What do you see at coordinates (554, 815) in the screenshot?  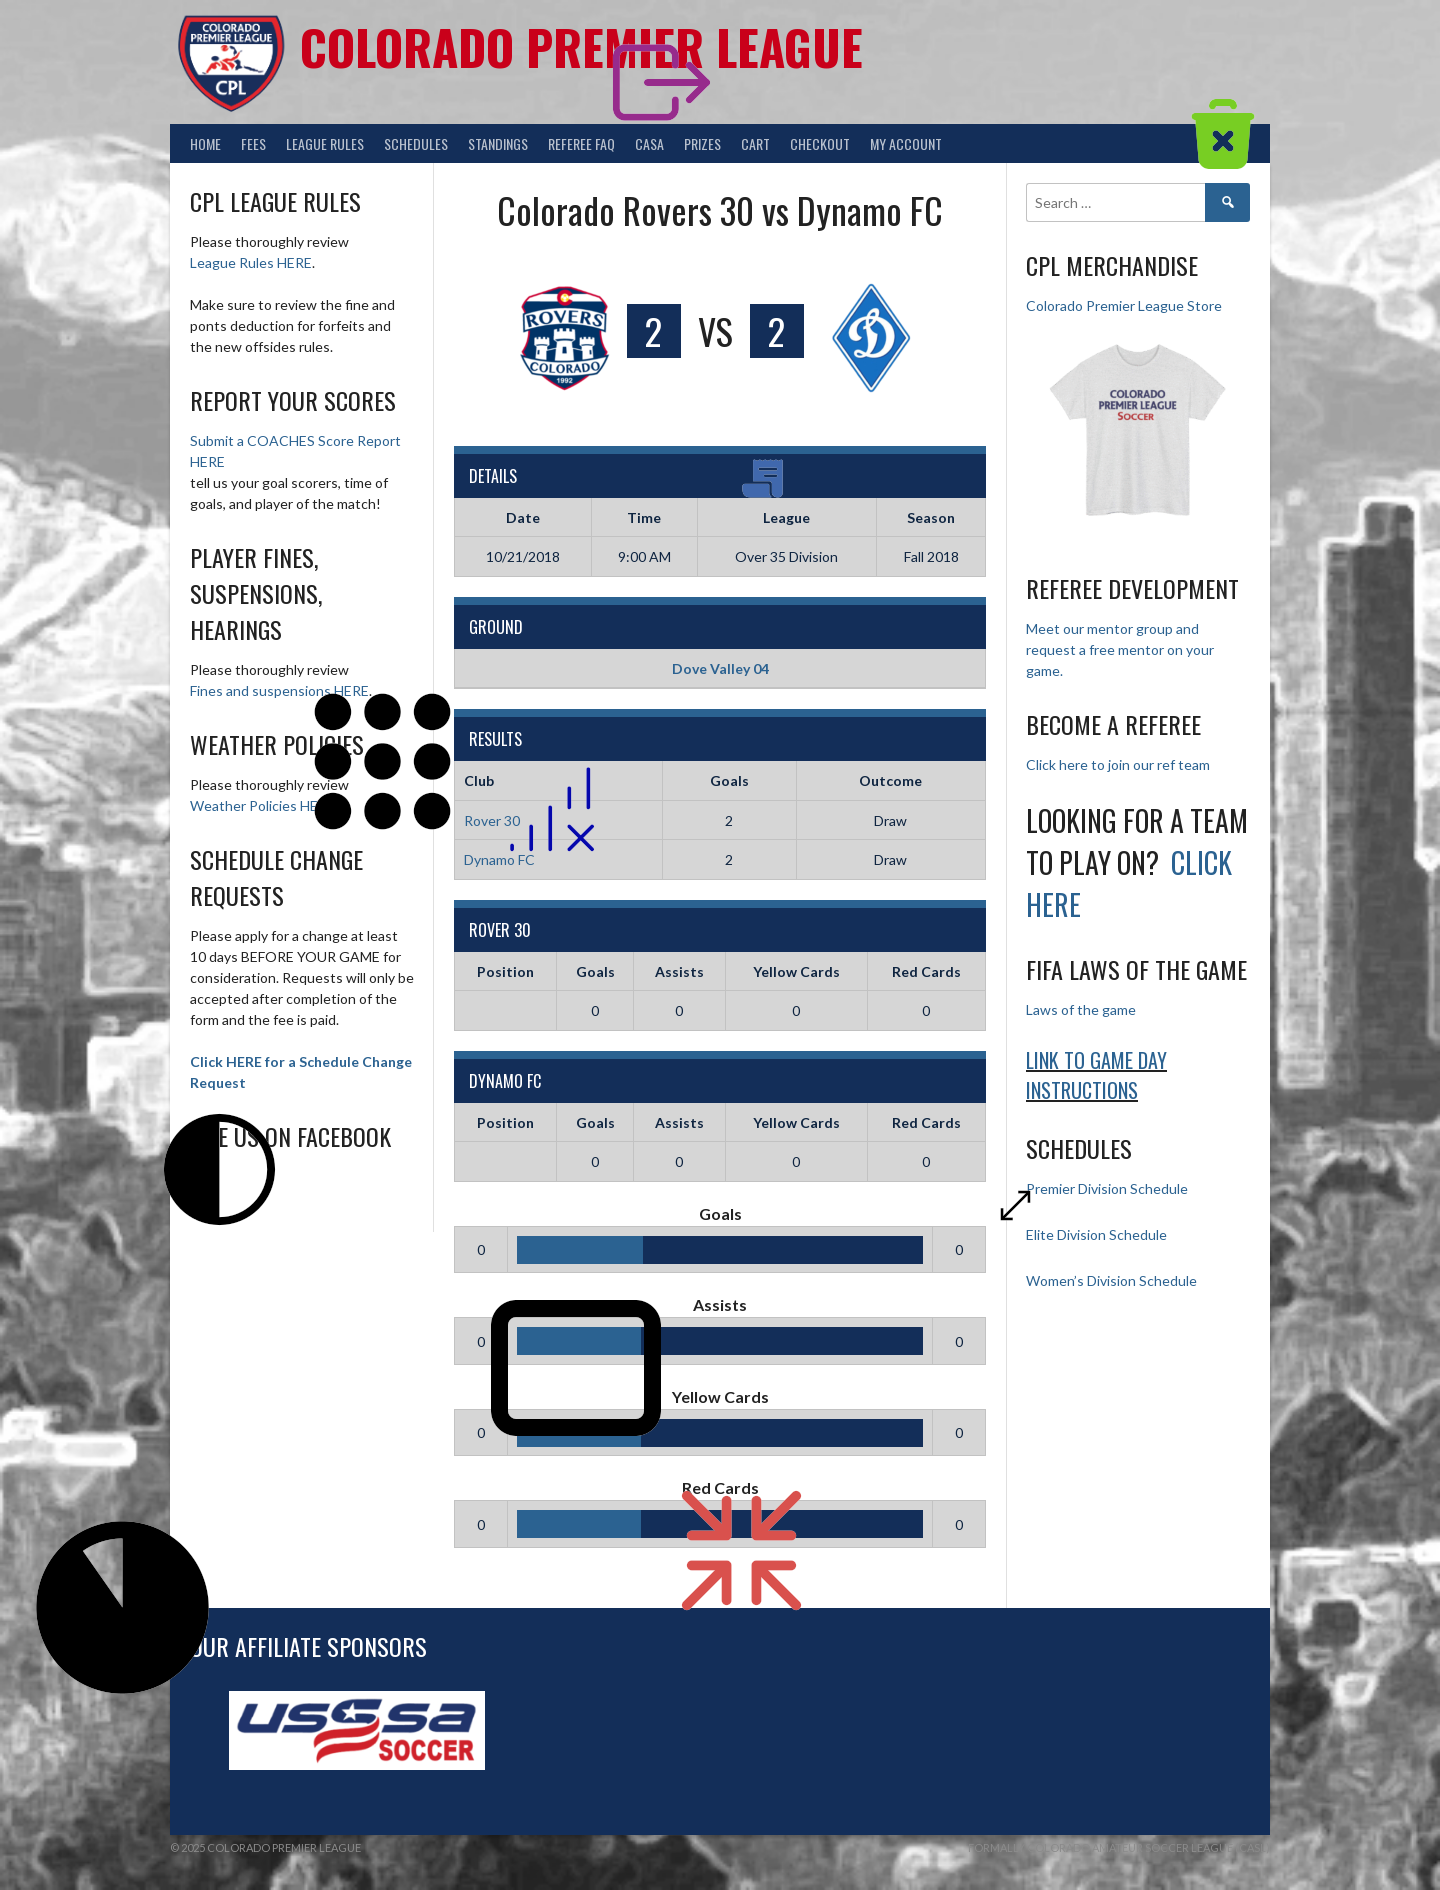 I see `no cellular signal available` at bounding box center [554, 815].